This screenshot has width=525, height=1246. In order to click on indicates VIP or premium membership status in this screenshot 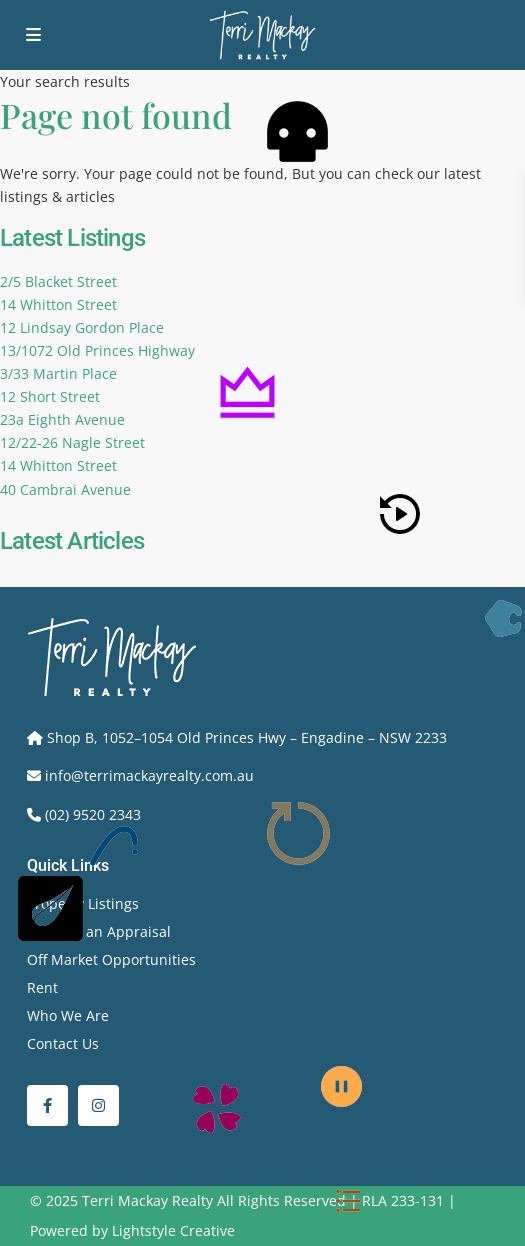, I will do `click(247, 393)`.